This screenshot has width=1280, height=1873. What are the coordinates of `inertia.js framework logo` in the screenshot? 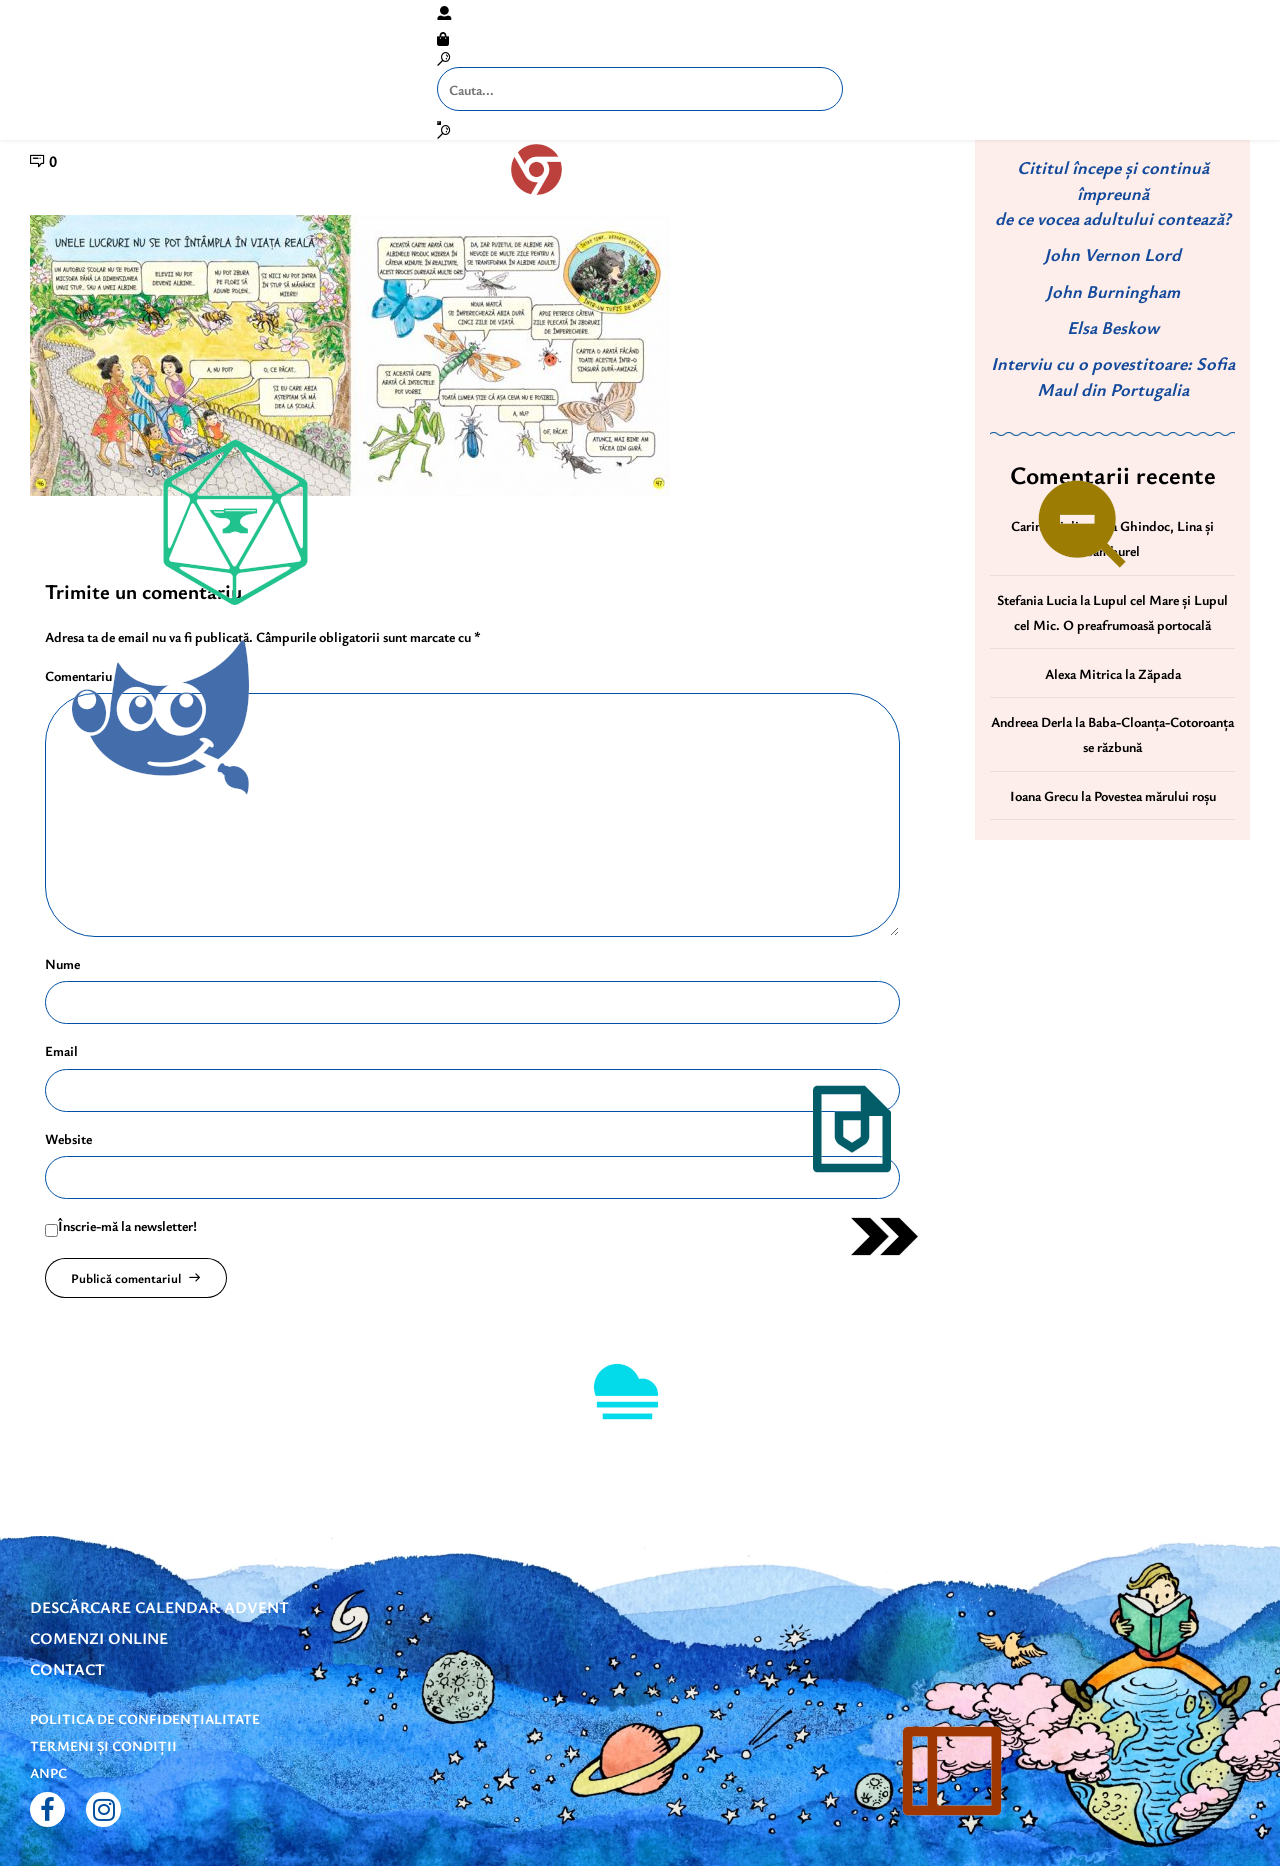 It's located at (884, 1236).